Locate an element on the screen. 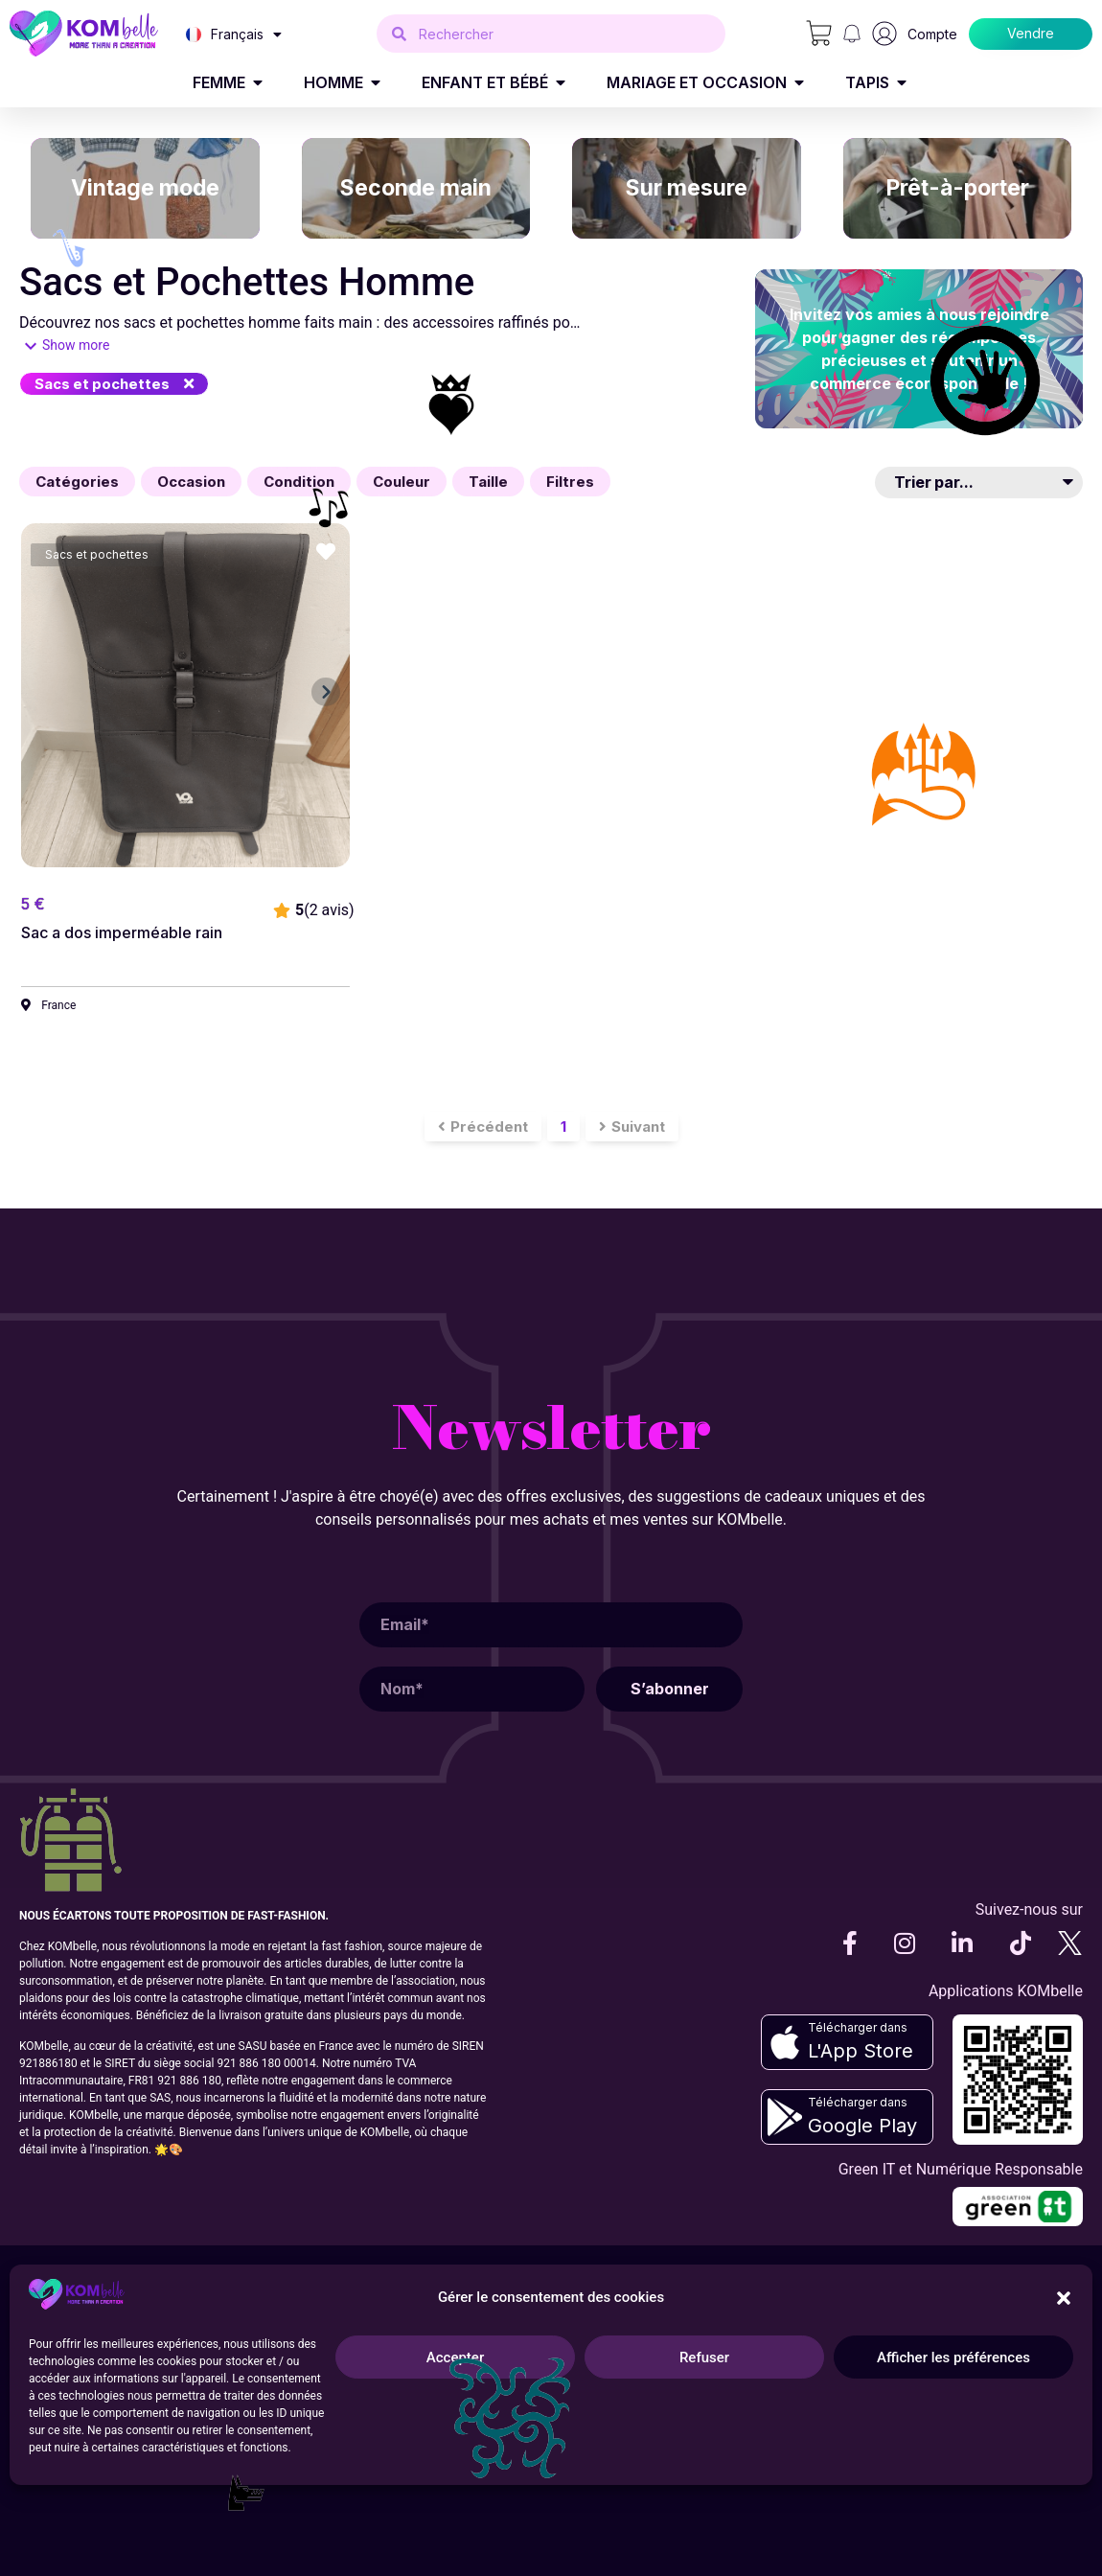  decorative vine or plant element for fantasy game UI is located at coordinates (509, 2417).